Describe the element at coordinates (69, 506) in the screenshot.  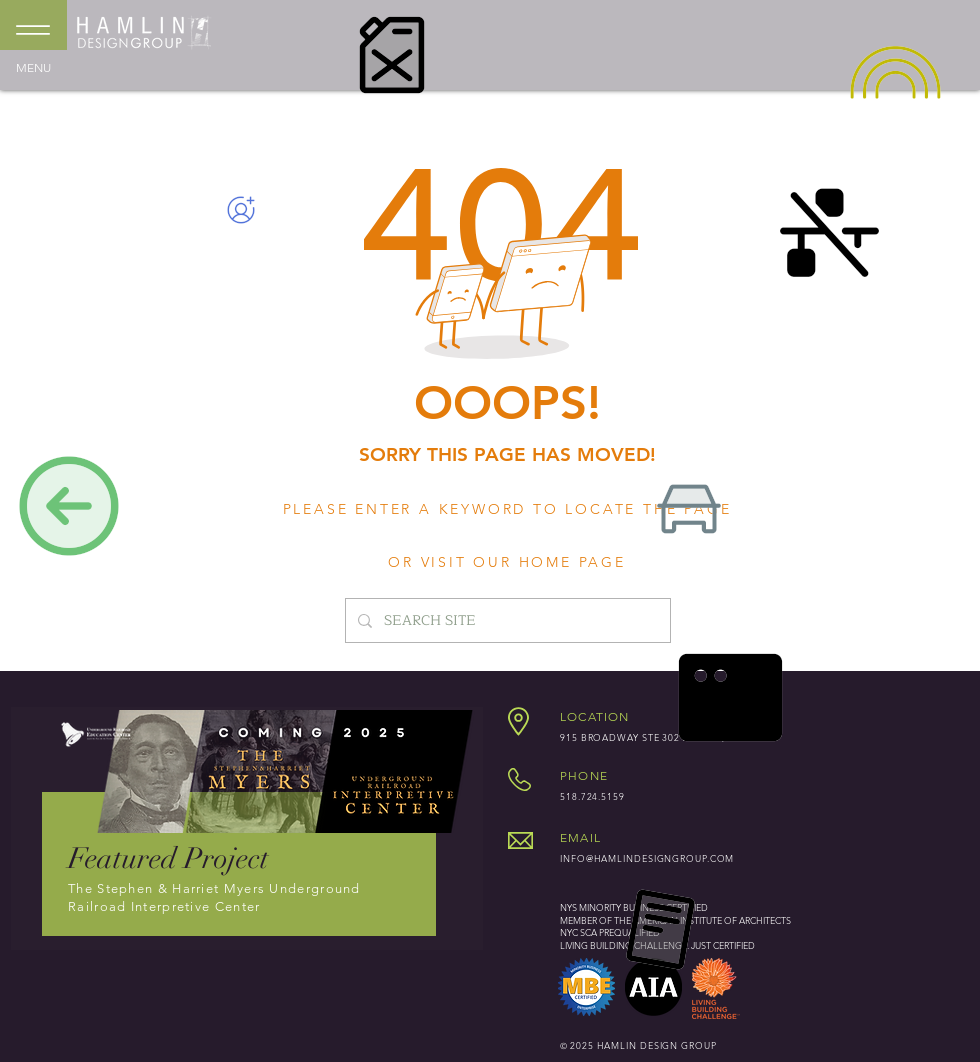
I see `go back to the previous screen` at that location.